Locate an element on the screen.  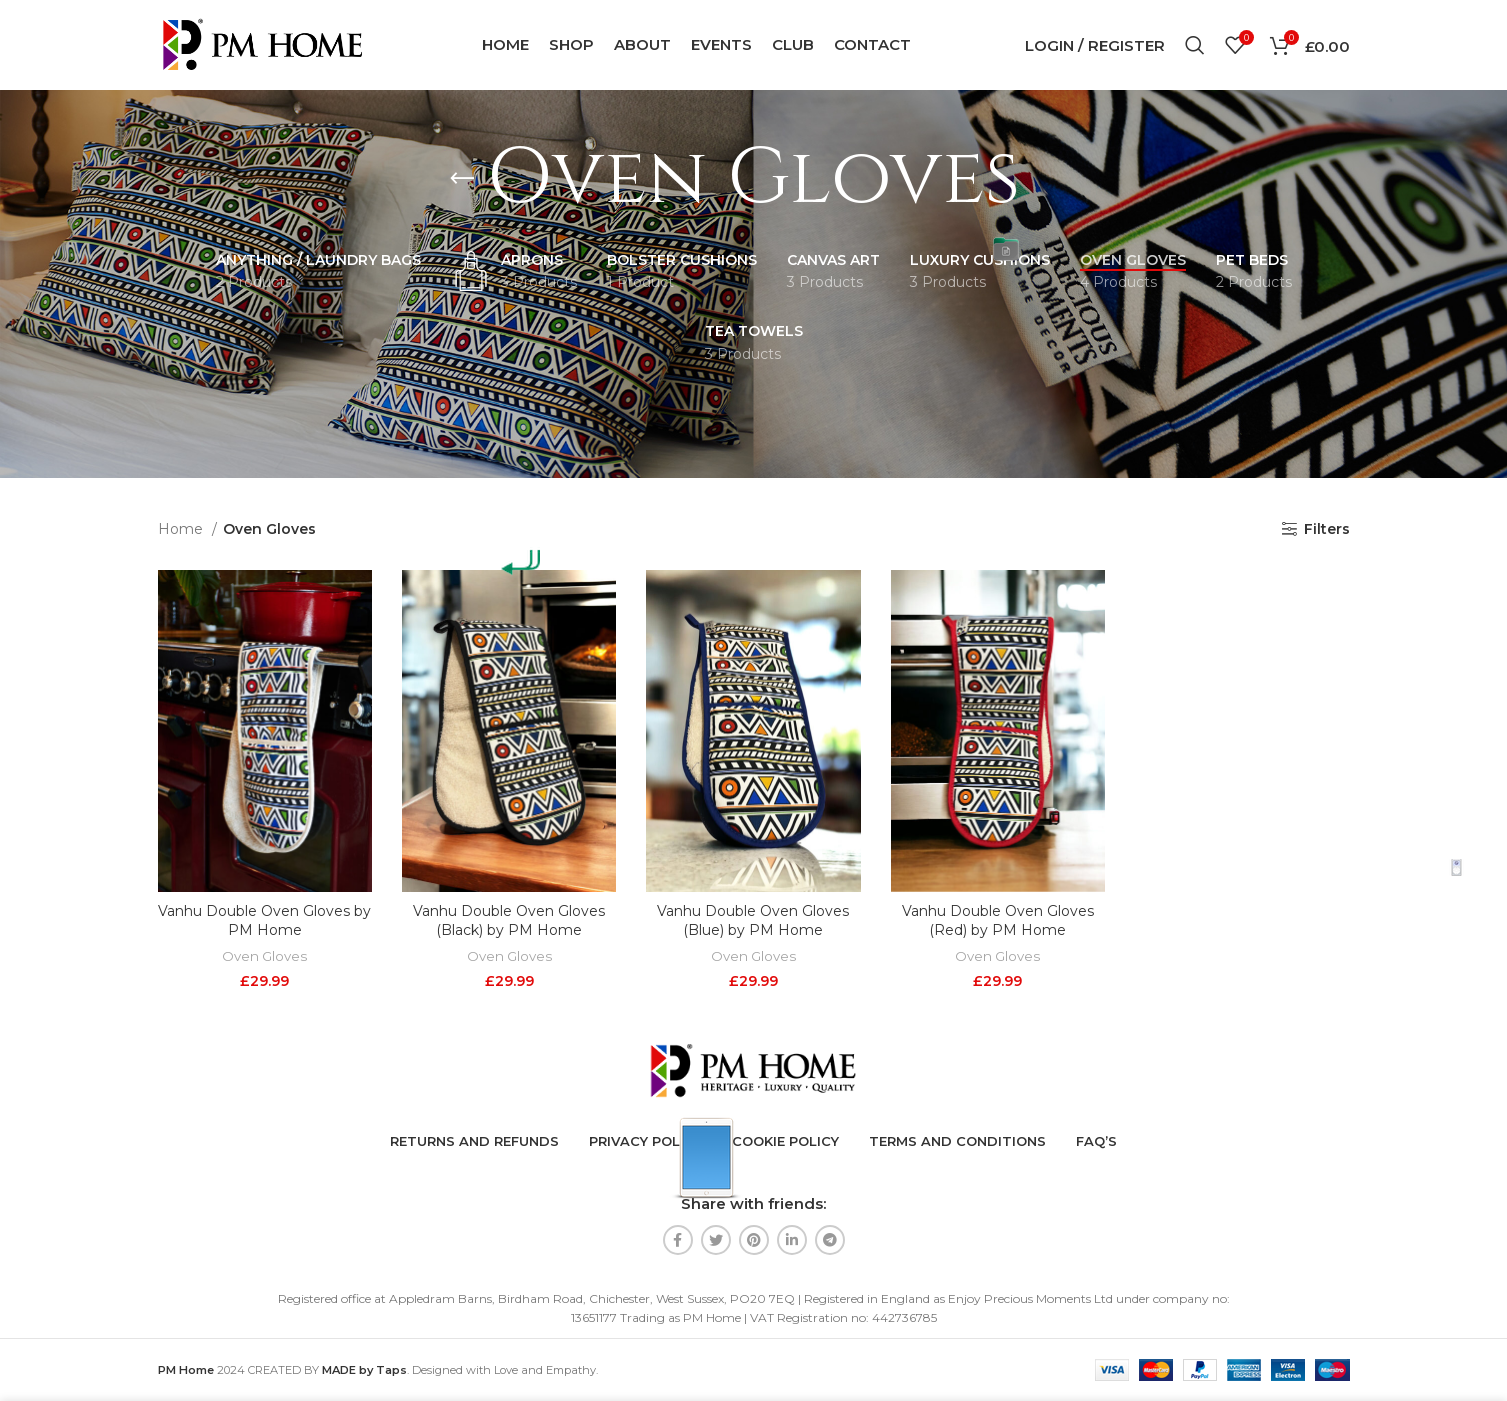
iPod mini device icon is located at coordinates (1456, 867).